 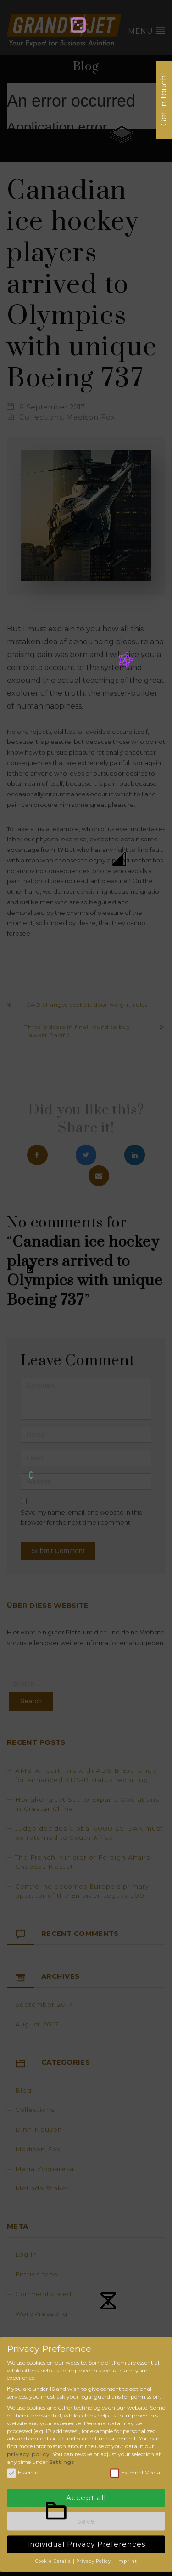 What do you see at coordinates (78, 25) in the screenshot?
I see `randomize or shuffle content` at bounding box center [78, 25].